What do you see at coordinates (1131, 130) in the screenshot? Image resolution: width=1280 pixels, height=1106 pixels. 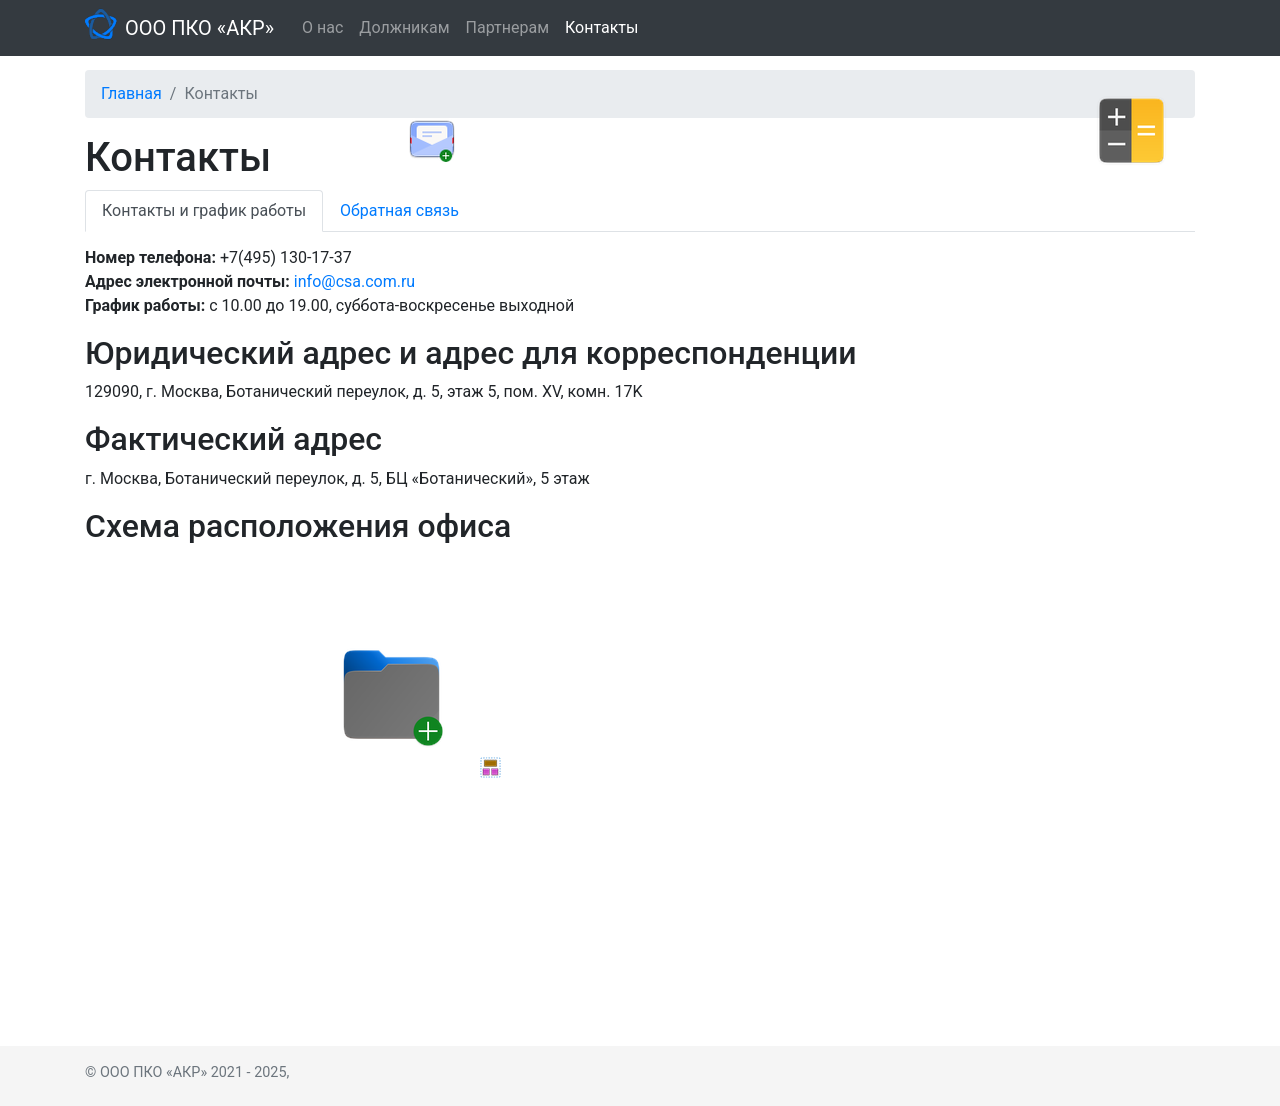 I see `open the calculator app` at bounding box center [1131, 130].